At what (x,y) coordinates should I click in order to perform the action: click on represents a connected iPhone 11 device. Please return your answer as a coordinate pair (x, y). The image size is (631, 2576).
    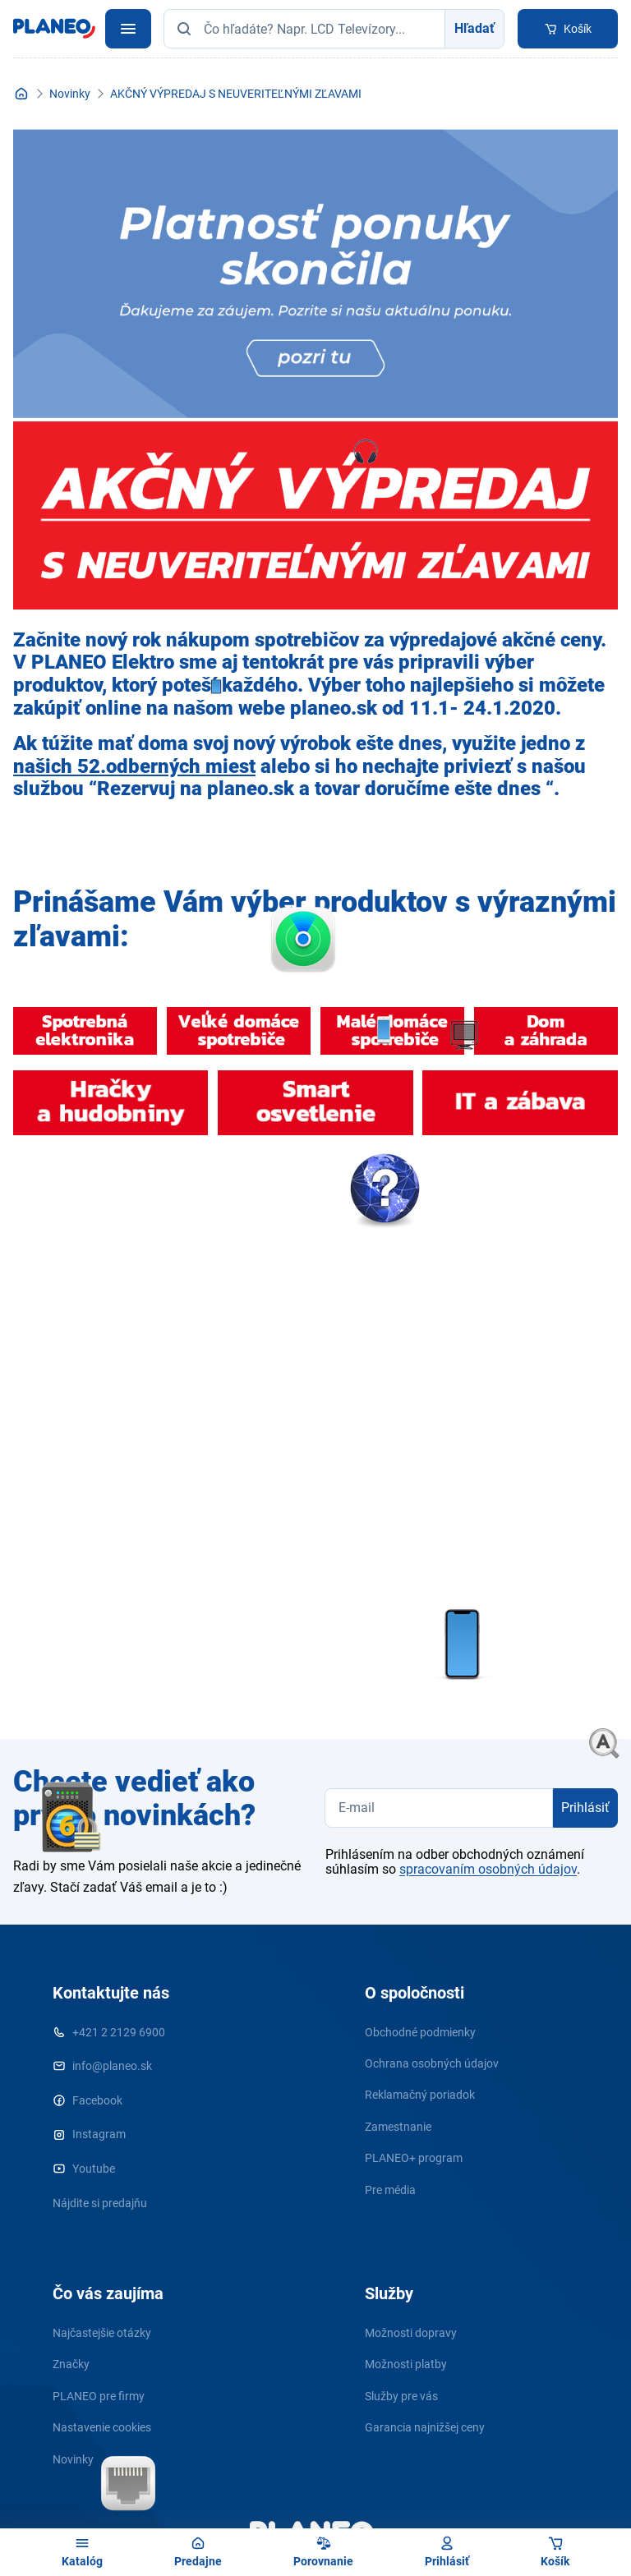
    Looking at the image, I should click on (462, 1644).